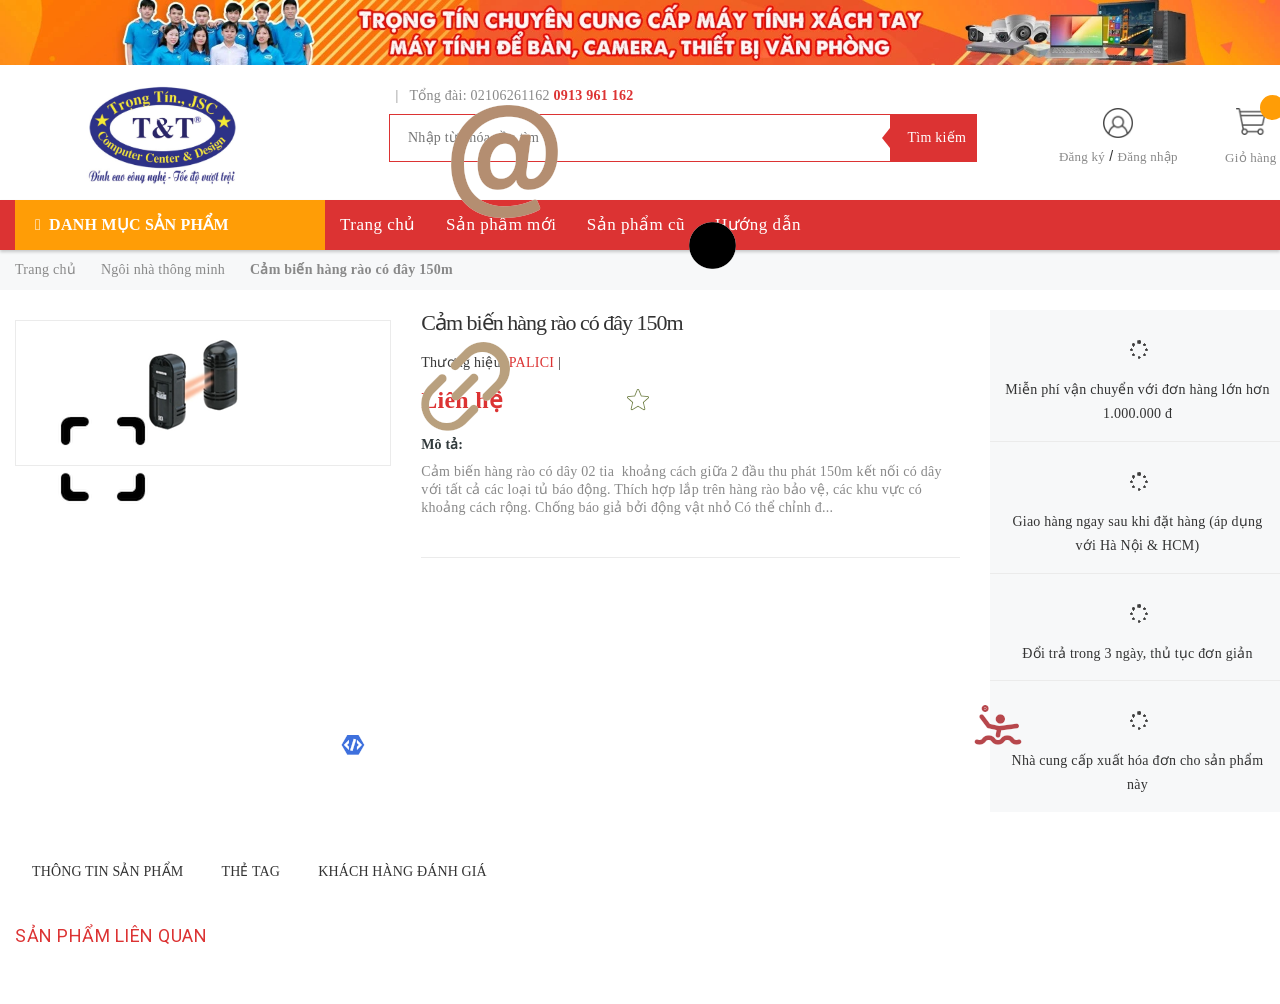 This screenshot has width=1280, height=1004. Describe the element at coordinates (103, 459) in the screenshot. I see `scan a QR code or barcode` at that location.